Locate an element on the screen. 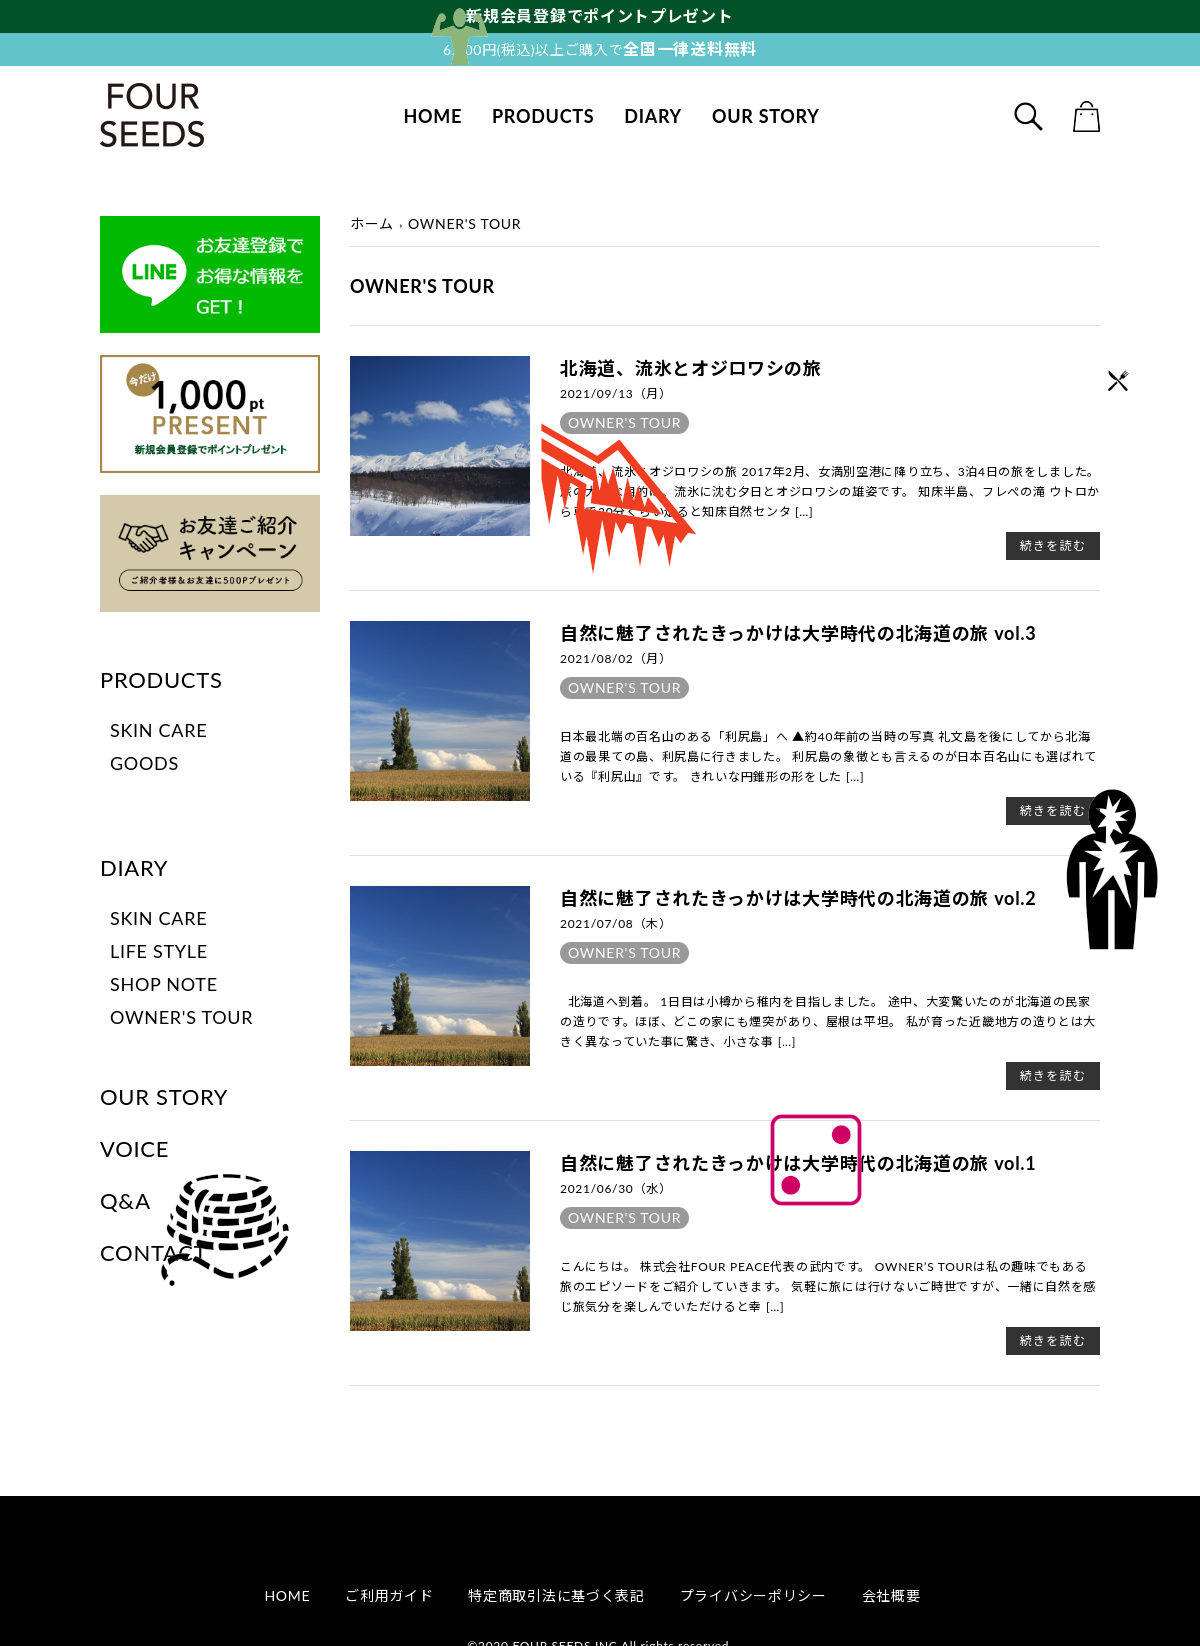 The height and width of the screenshot is (1646, 1200). roll dice or randomize selection is located at coordinates (816, 1160).